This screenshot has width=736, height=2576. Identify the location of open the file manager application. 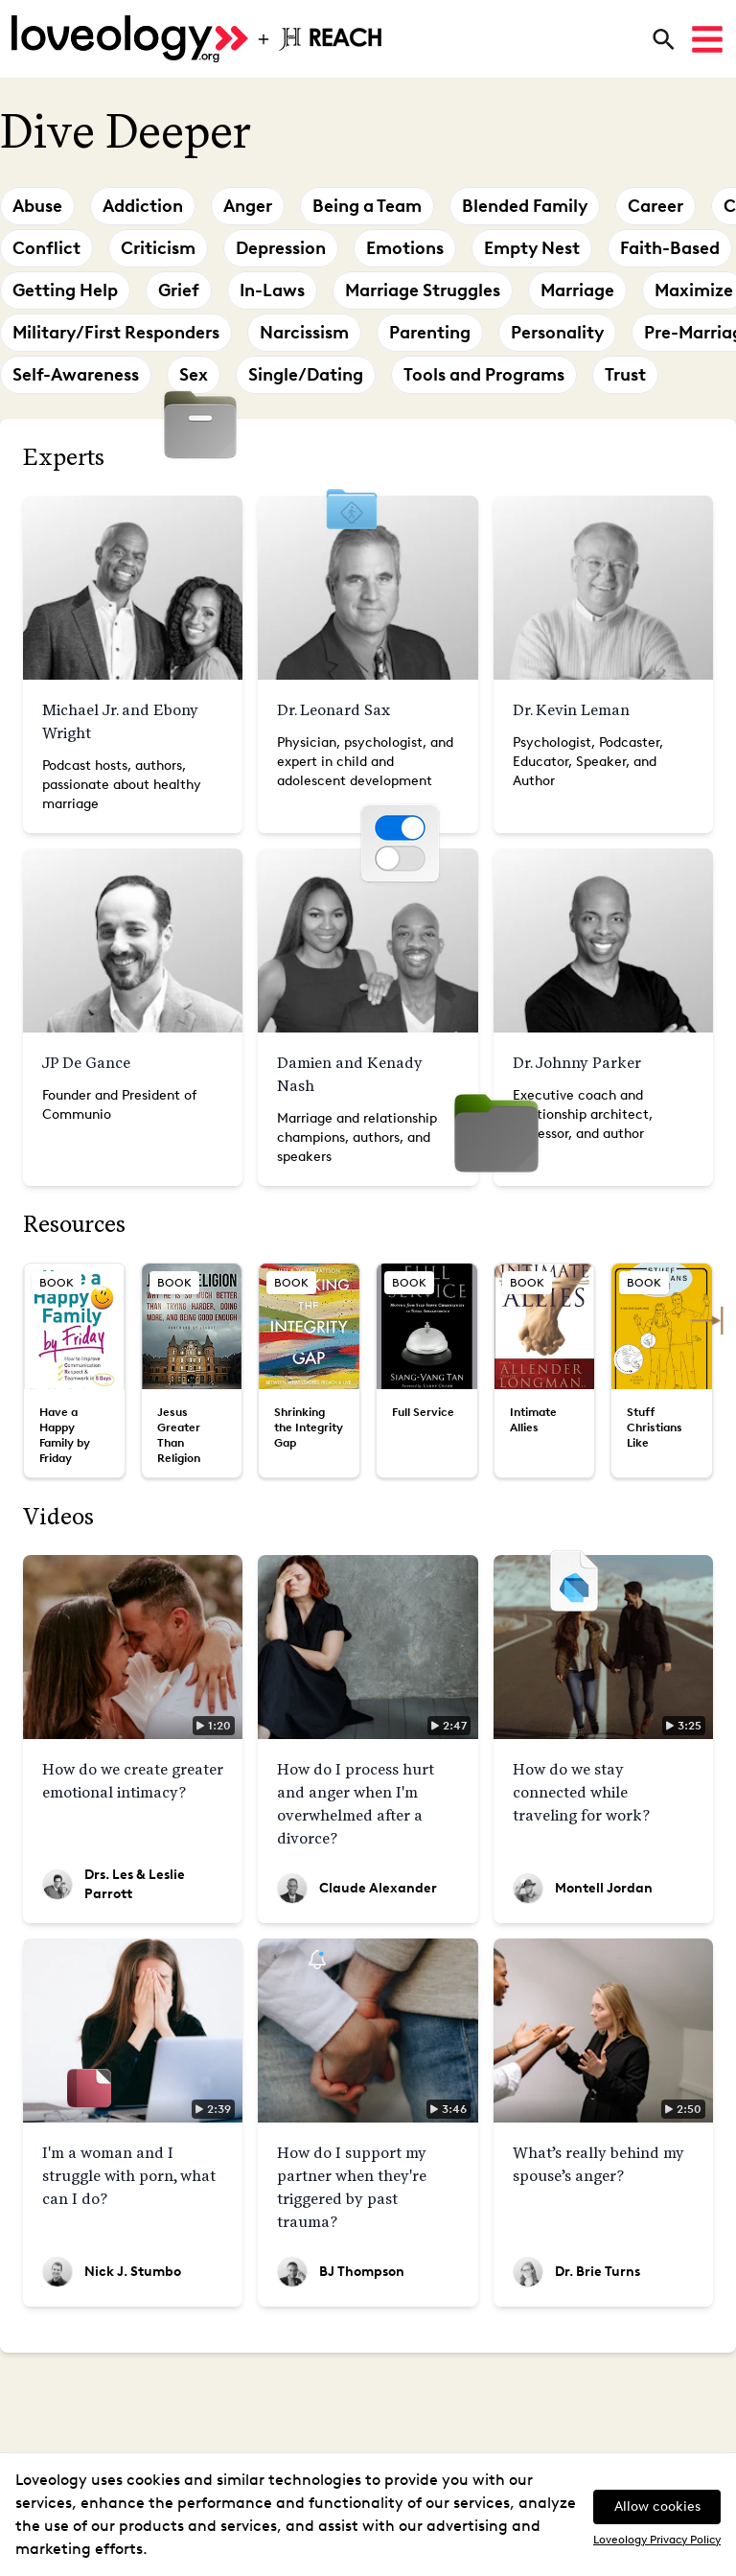
(200, 425).